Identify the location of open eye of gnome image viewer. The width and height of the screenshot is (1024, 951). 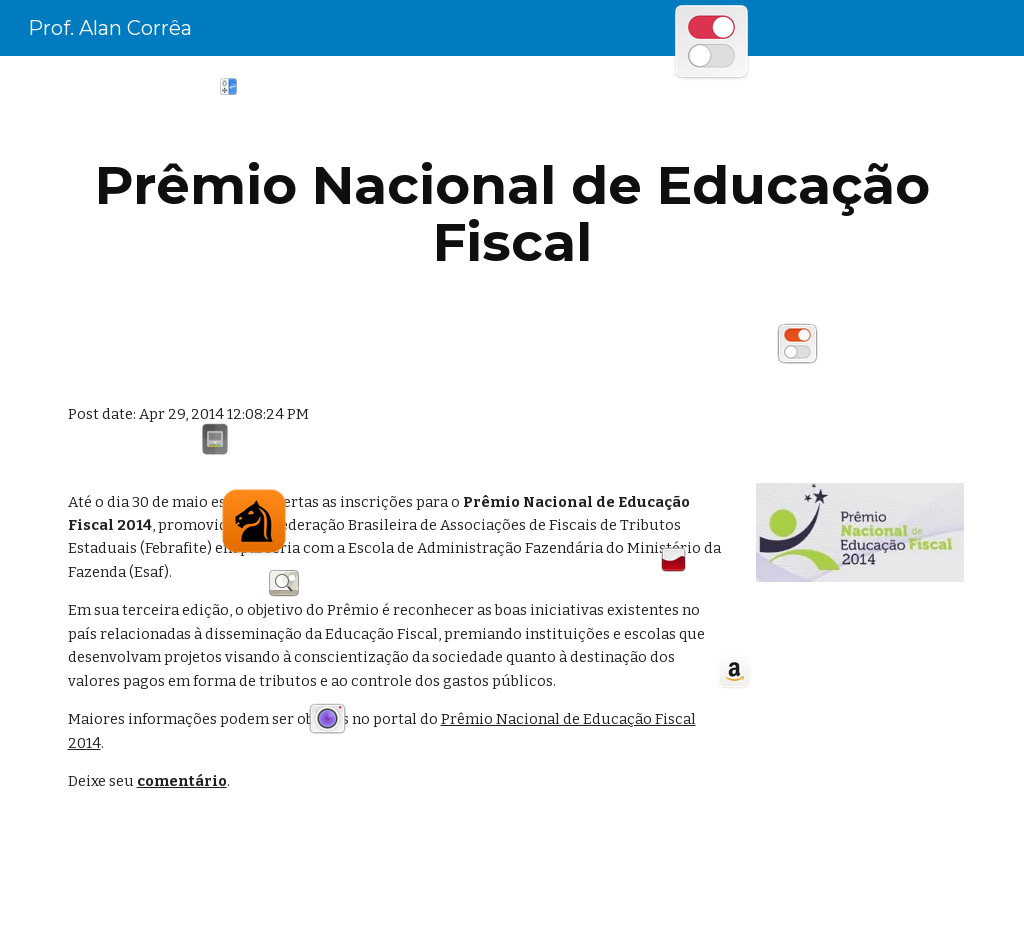
(284, 583).